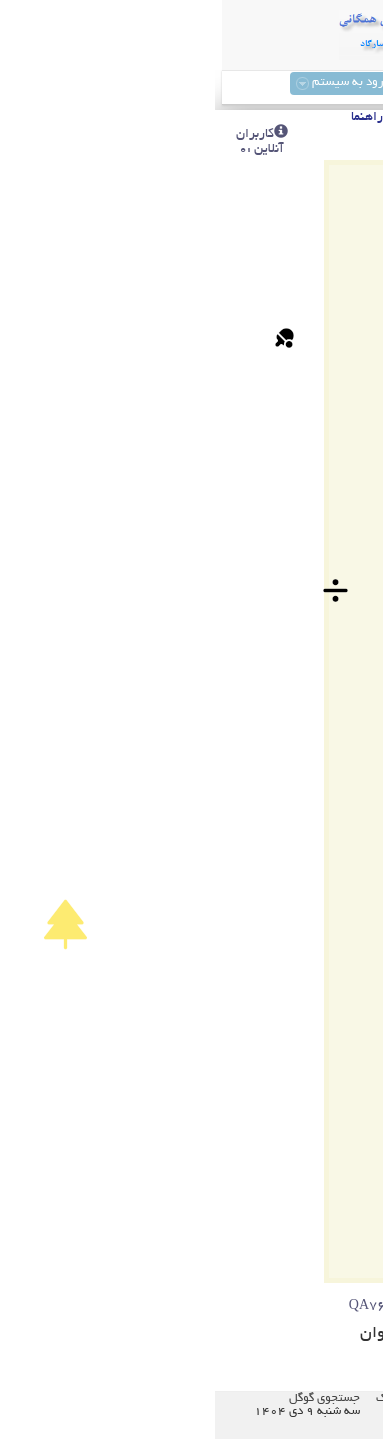  What do you see at coordinates (284, 337) in the screenshot?
I see `access table tennis or ping pong games` at bounding box center [284, 337].